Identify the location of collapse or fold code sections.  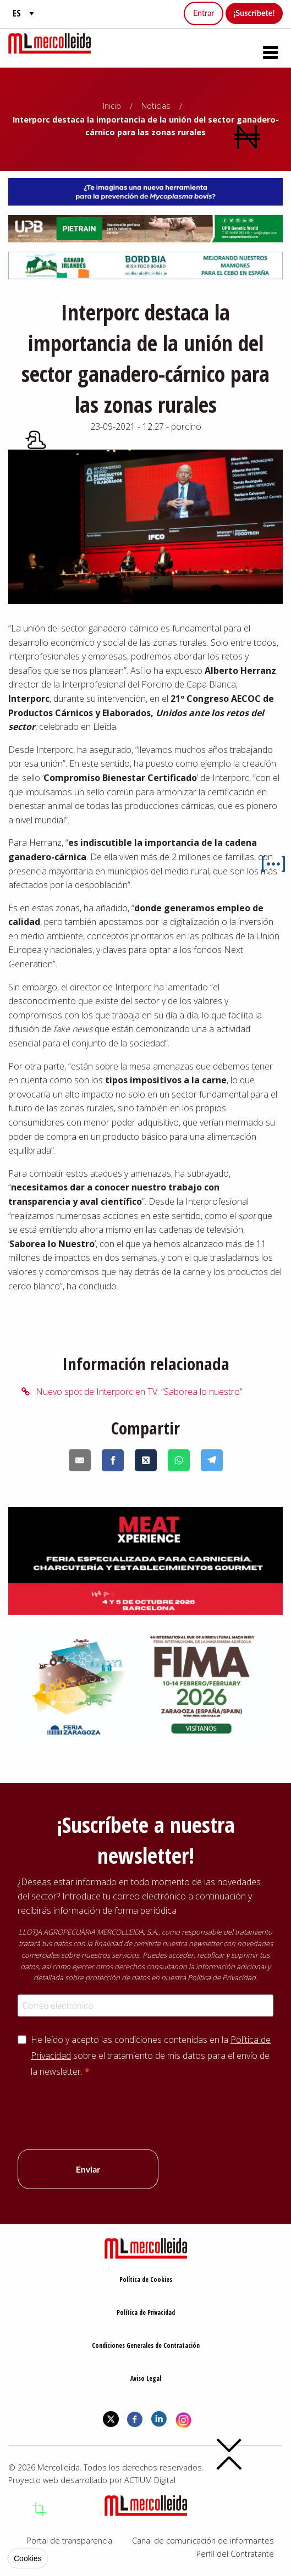
(229, 2453).